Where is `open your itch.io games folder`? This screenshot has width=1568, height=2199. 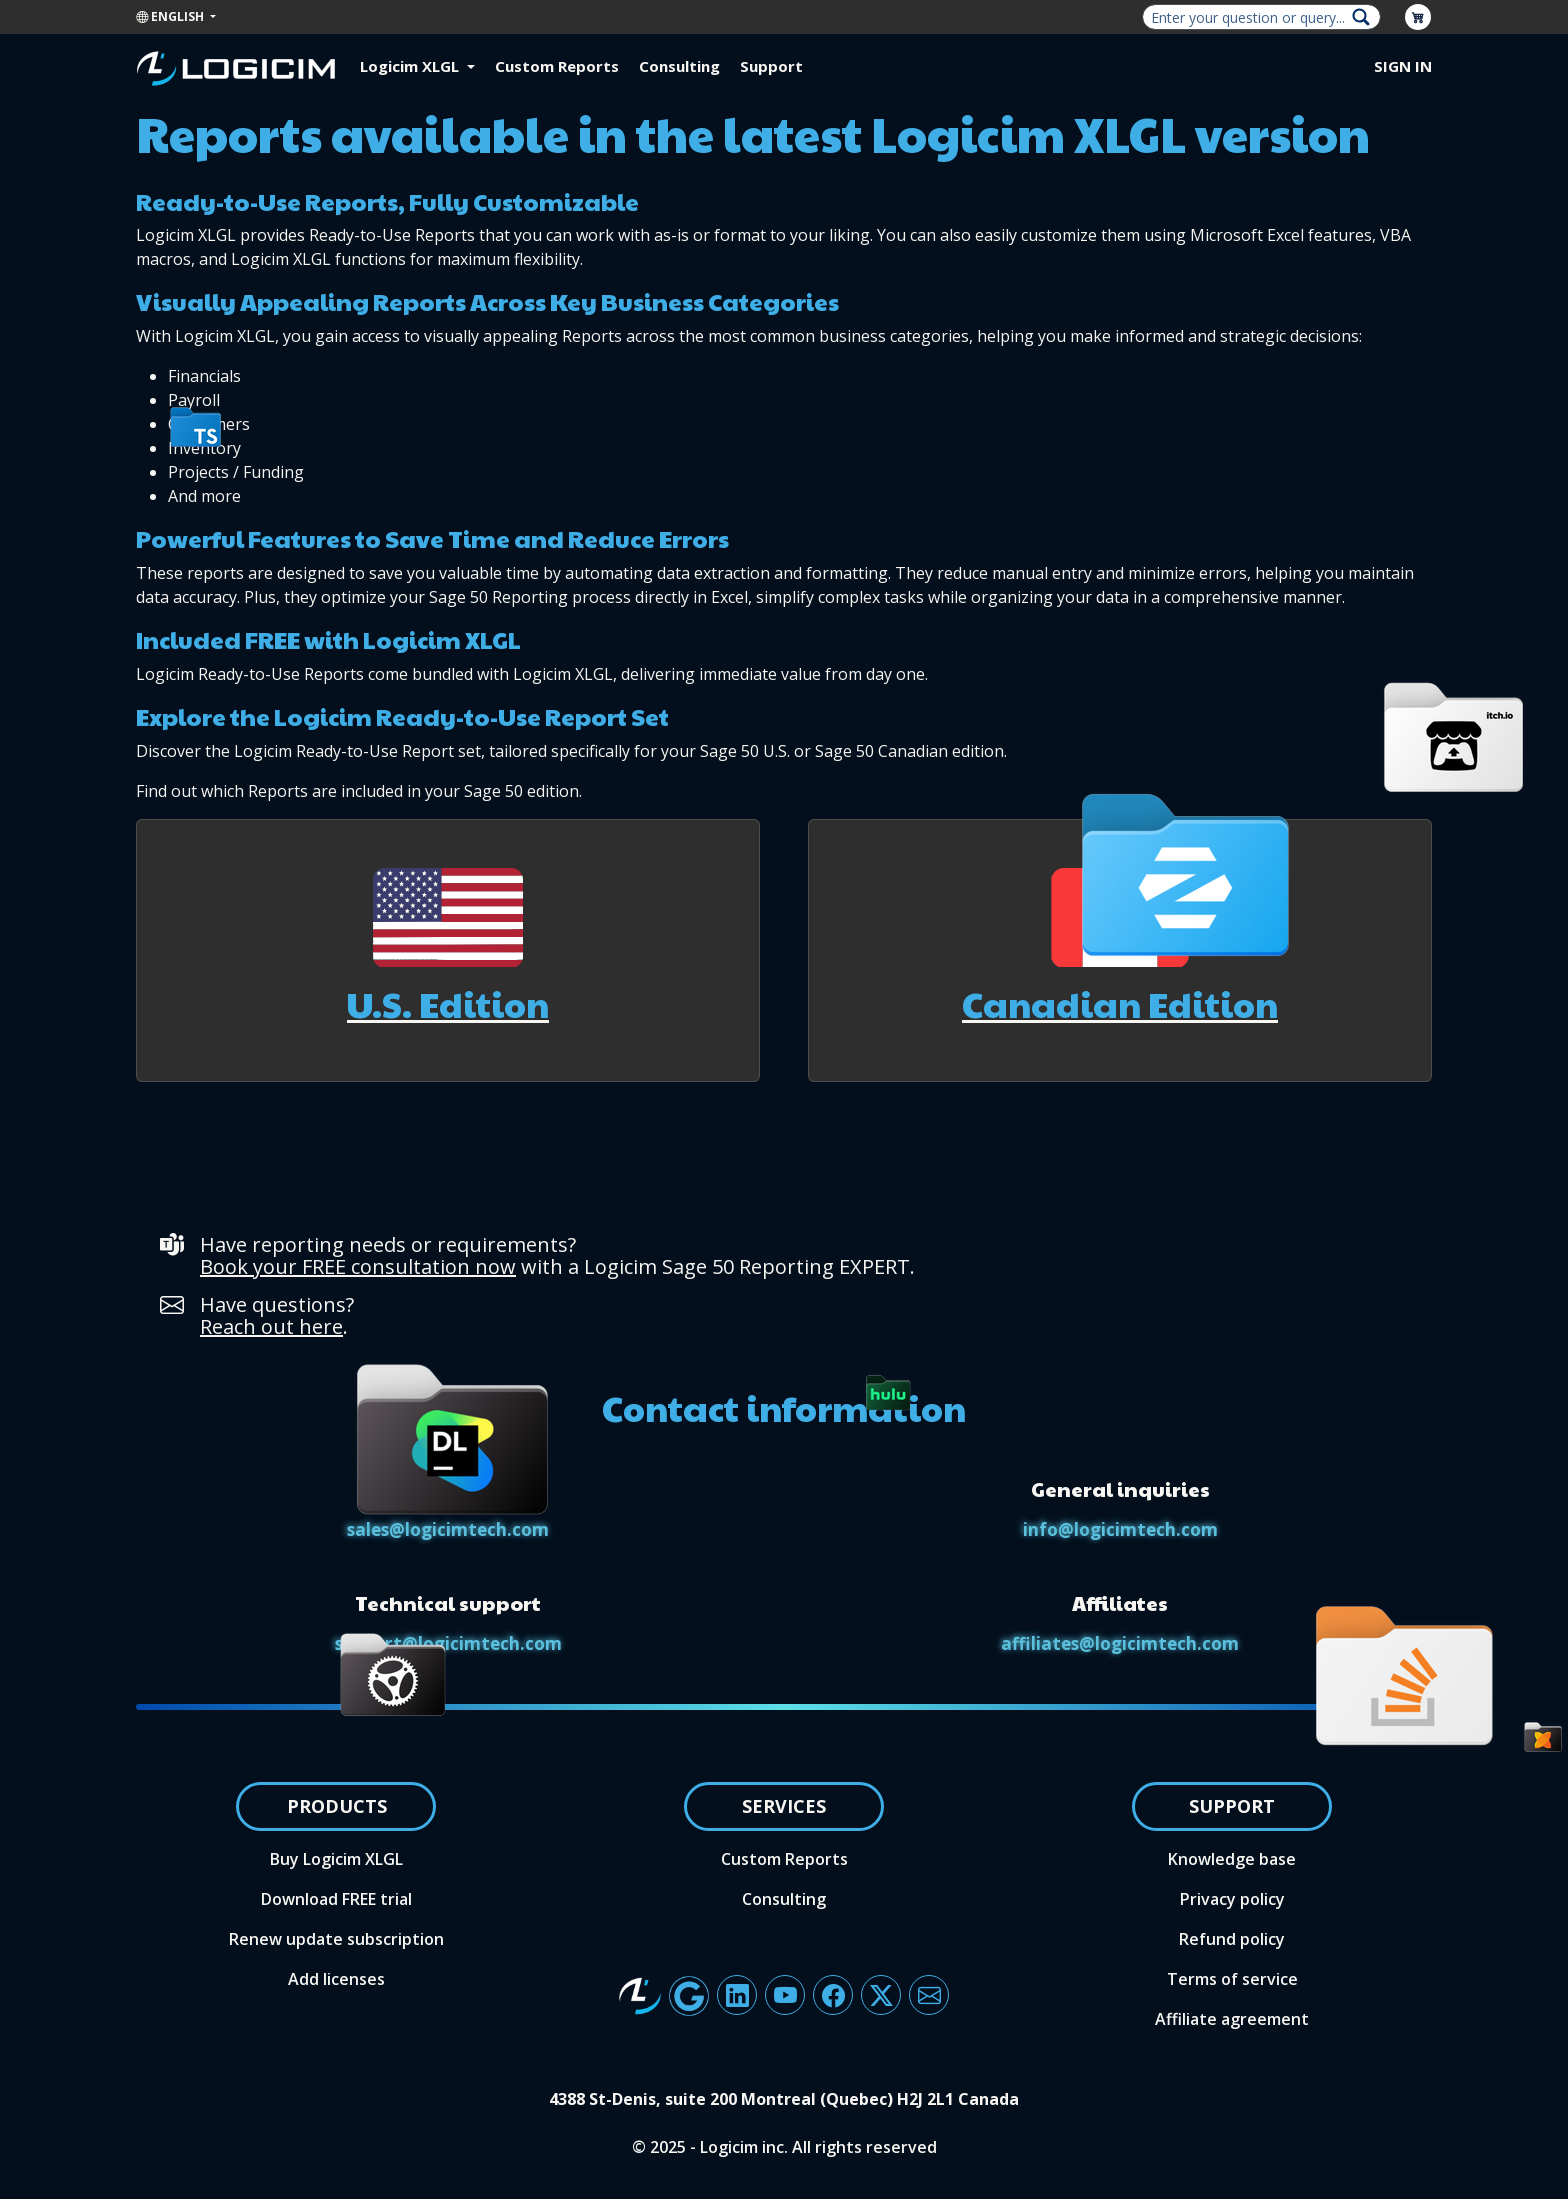
open your itch.io games folder is located at coordinates (1453, 741).